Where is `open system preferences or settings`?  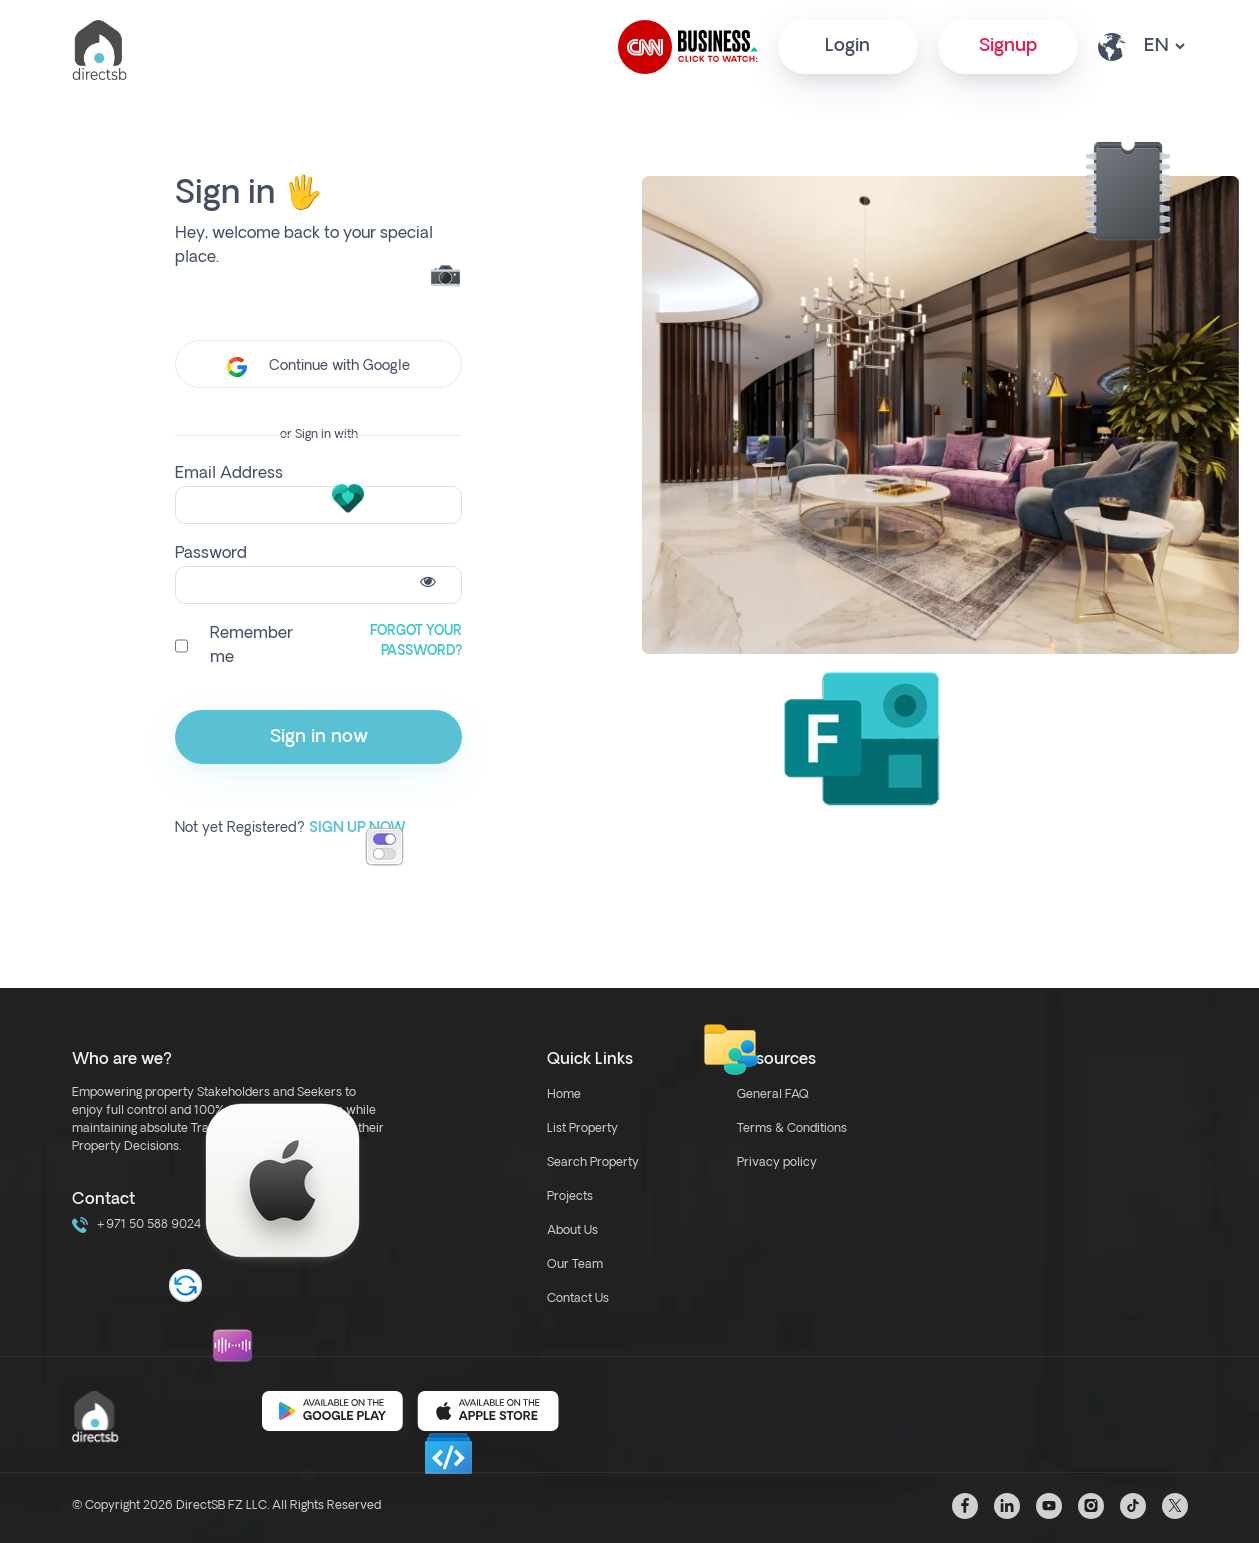 open system preferences or settings is located at coordinates (282, 1180).